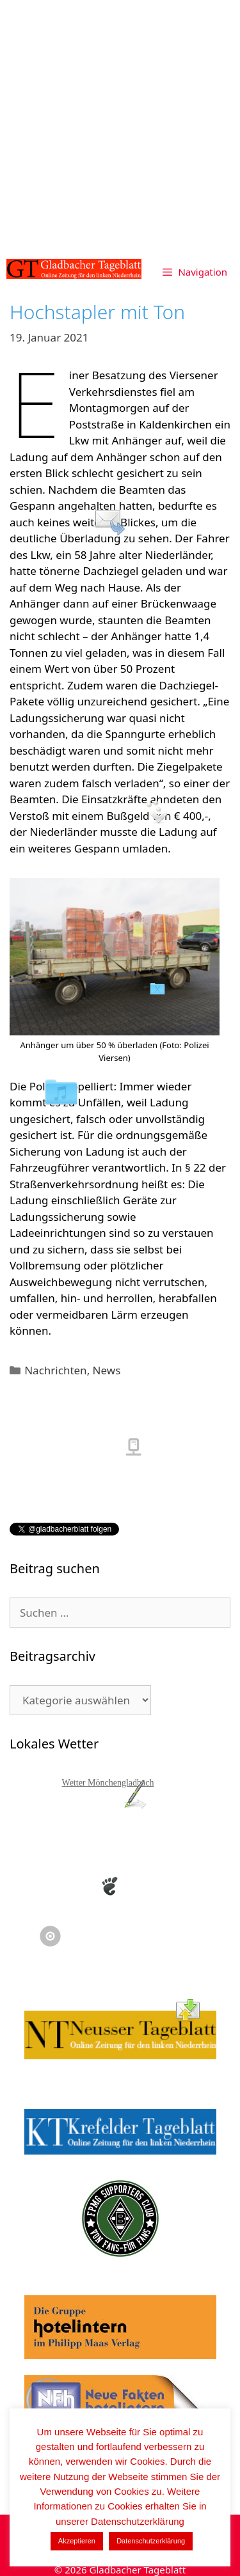 This screenshot has height=2576, width=240. I want to click on access macos system folder, so click(157, 989).